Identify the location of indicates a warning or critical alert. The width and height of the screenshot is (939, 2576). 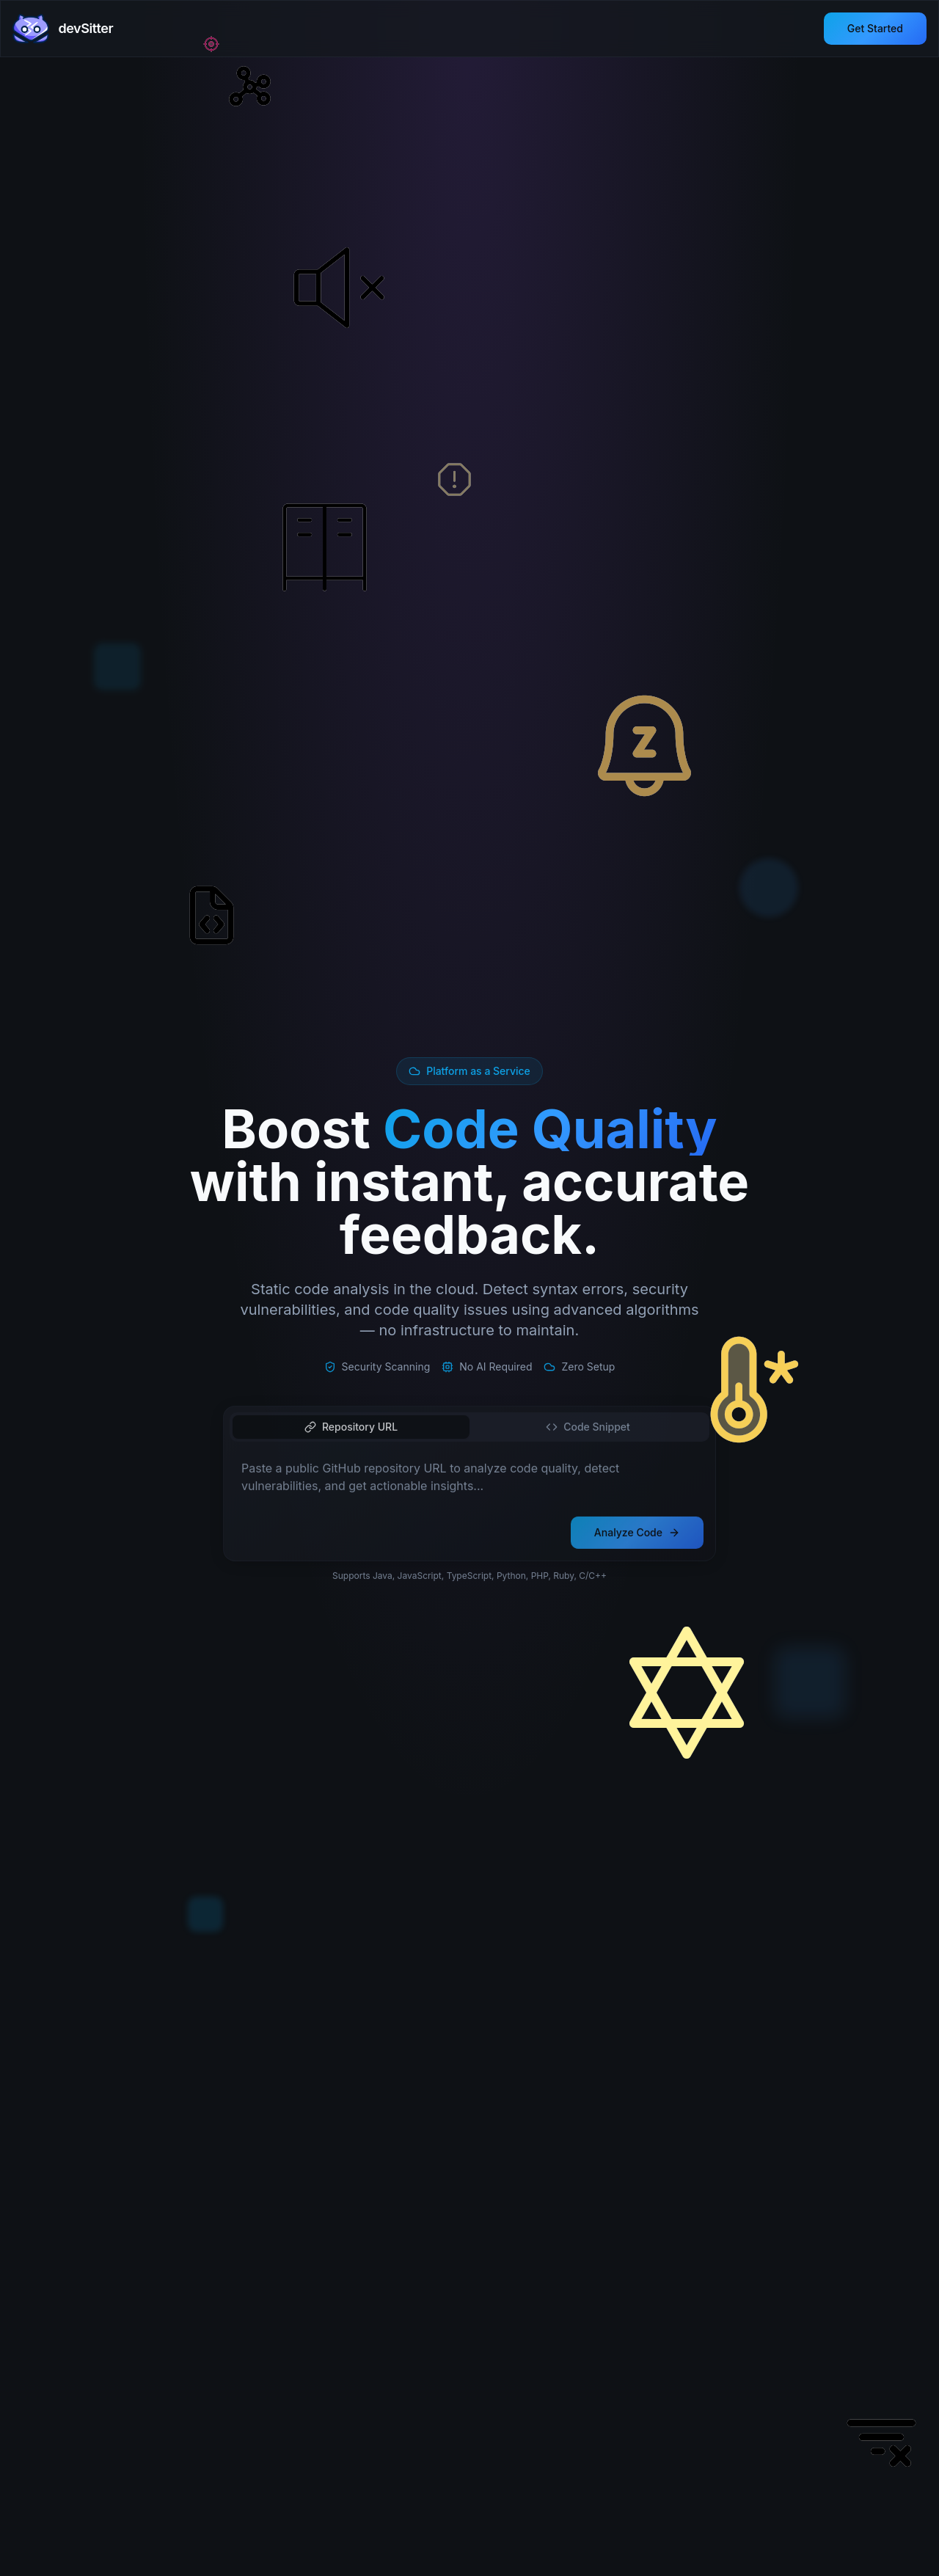
(454, 479).